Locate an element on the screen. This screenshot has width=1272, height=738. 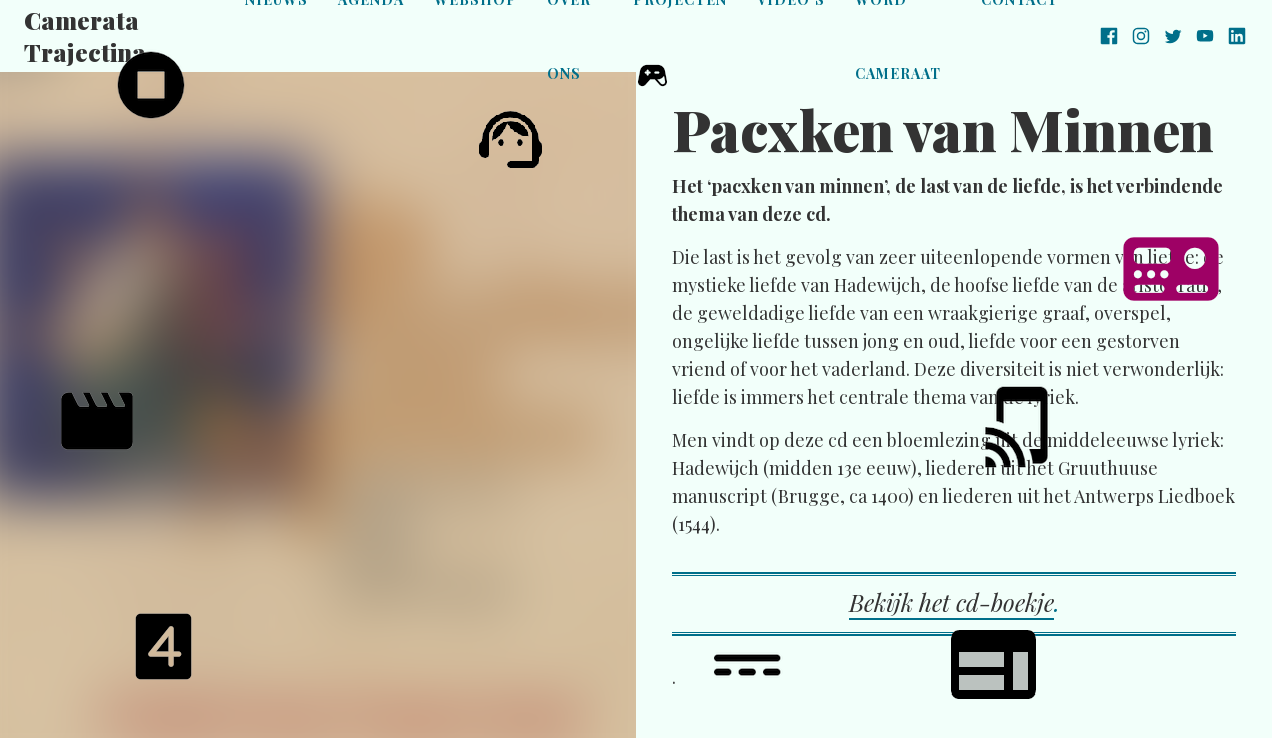
view digital tachograph or driving recorder data is located at coordinates (1171, 269).